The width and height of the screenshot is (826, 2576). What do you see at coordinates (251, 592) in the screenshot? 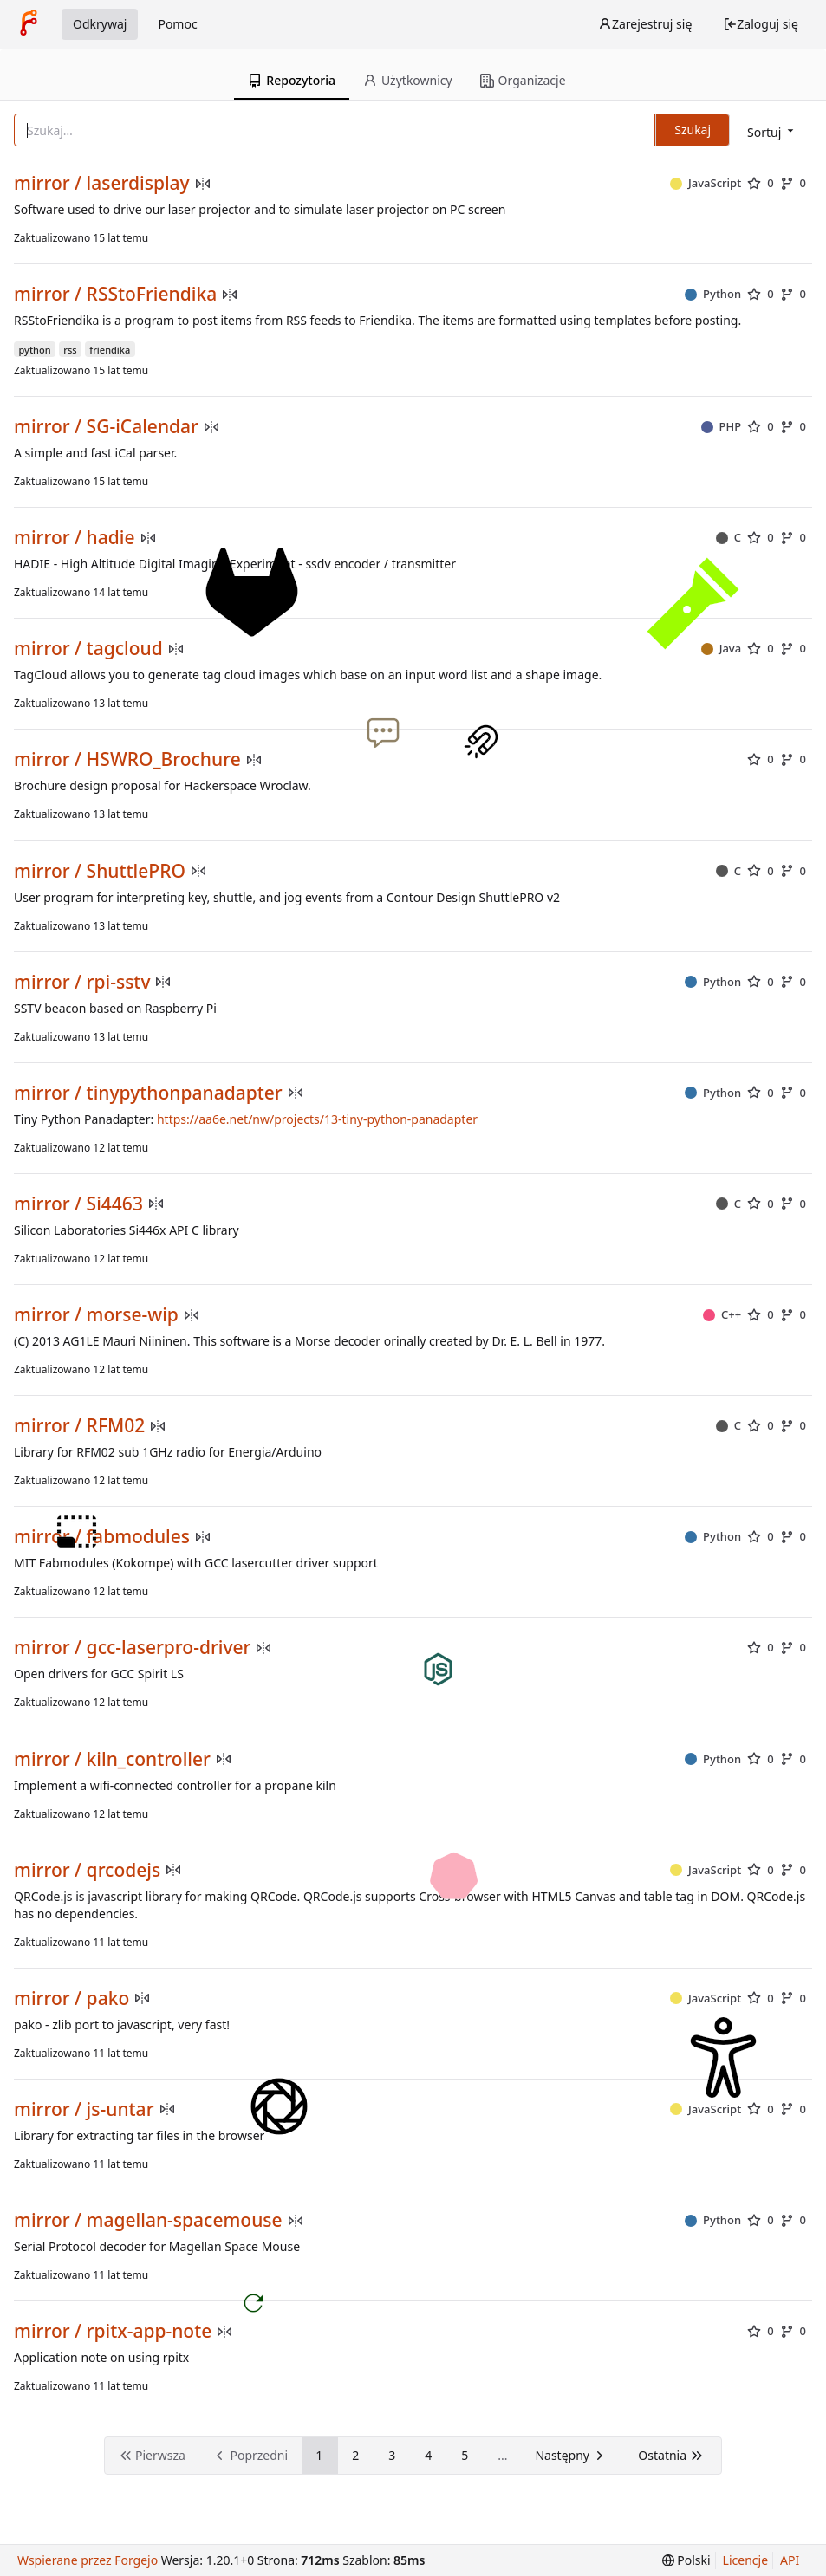
I see `open GitLab repository` at bounding box center [251, 592].